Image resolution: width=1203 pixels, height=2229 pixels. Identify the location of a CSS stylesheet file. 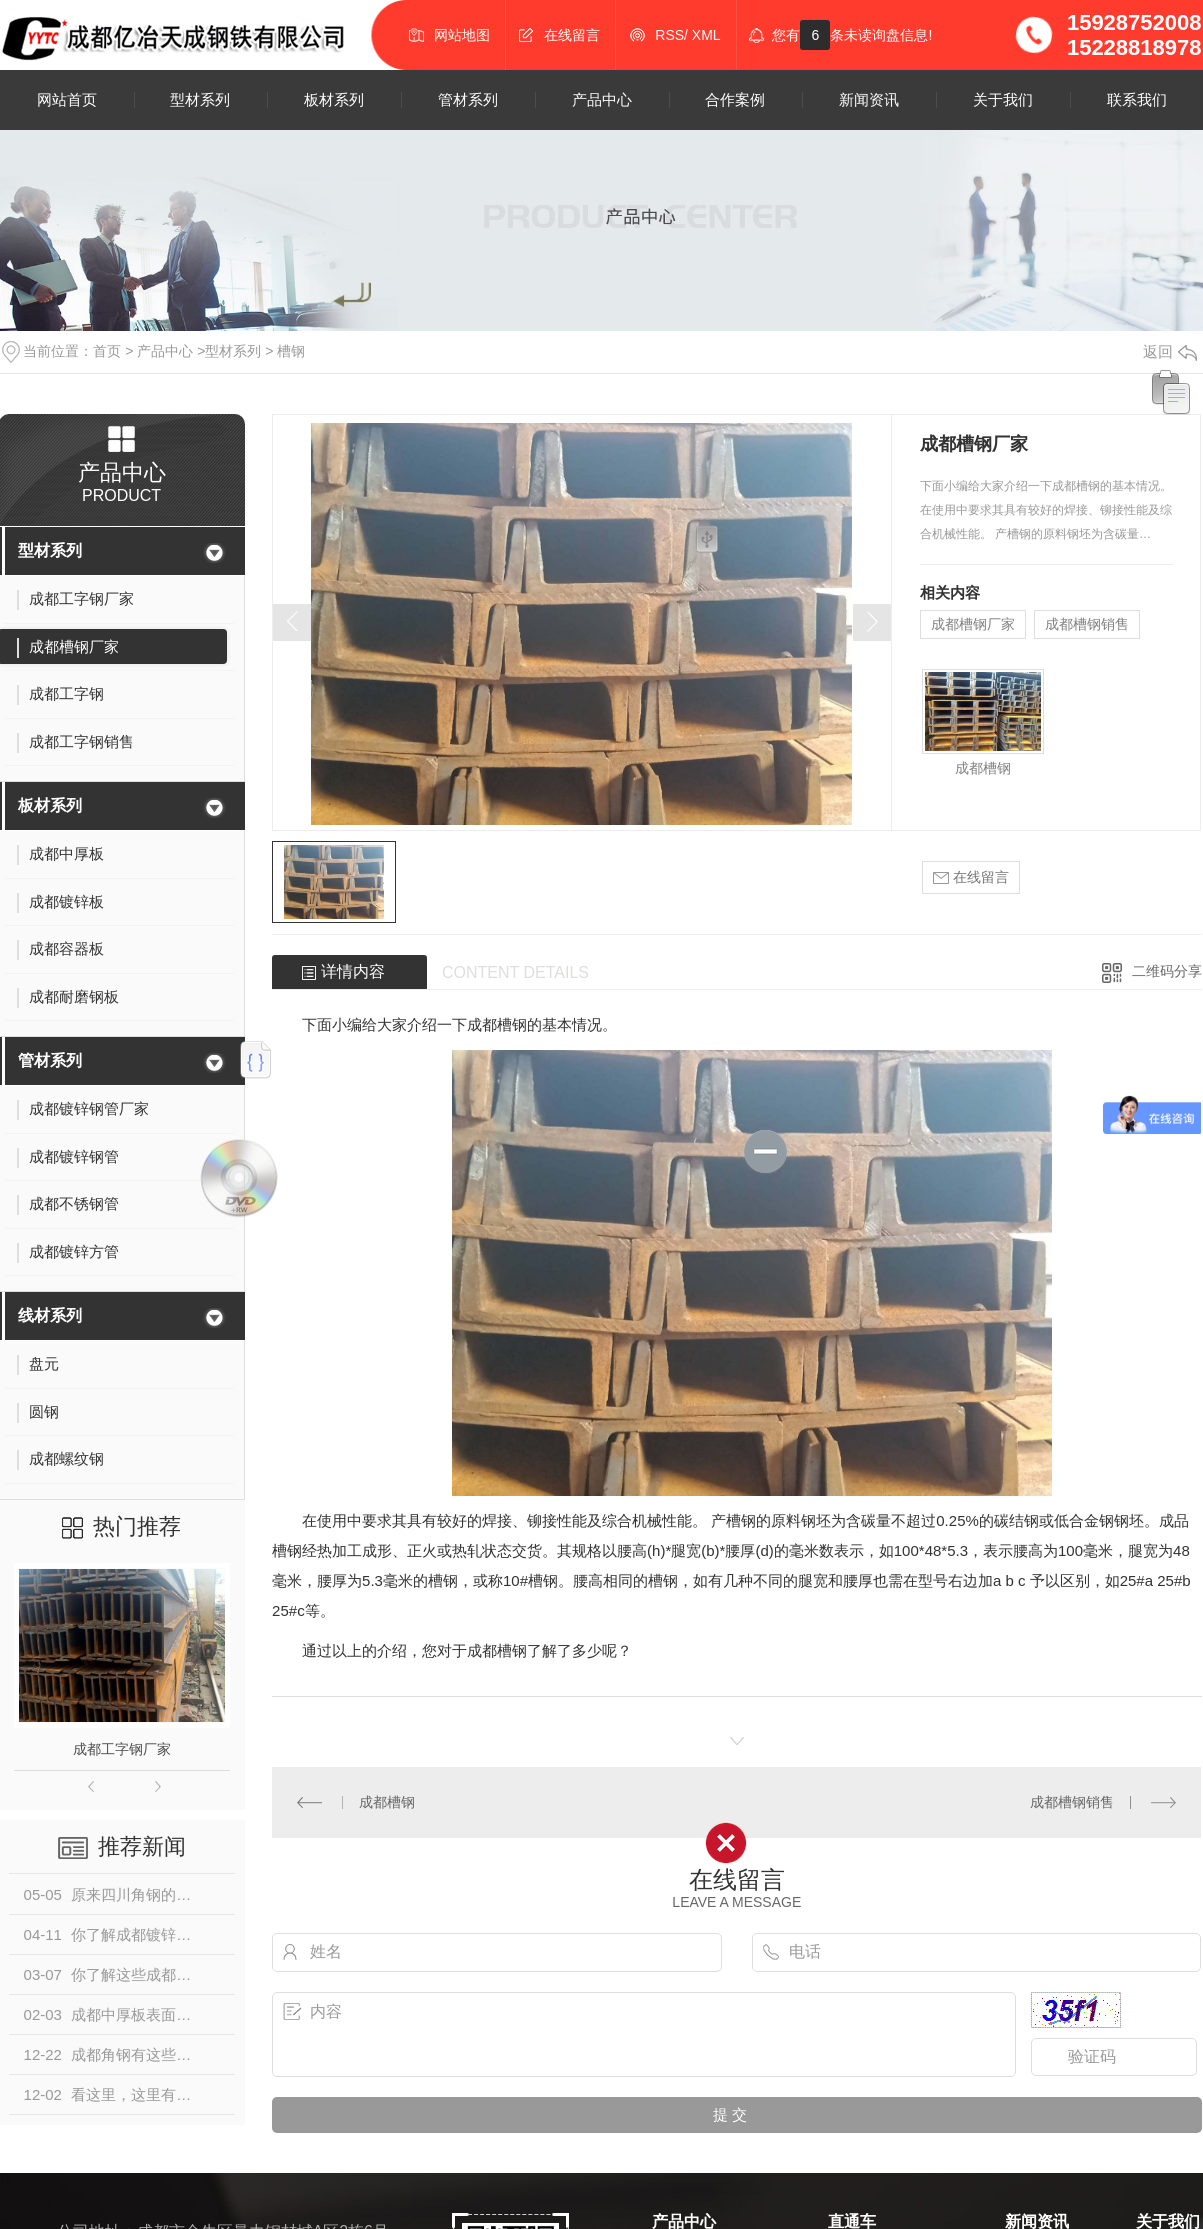
(255, 1059).